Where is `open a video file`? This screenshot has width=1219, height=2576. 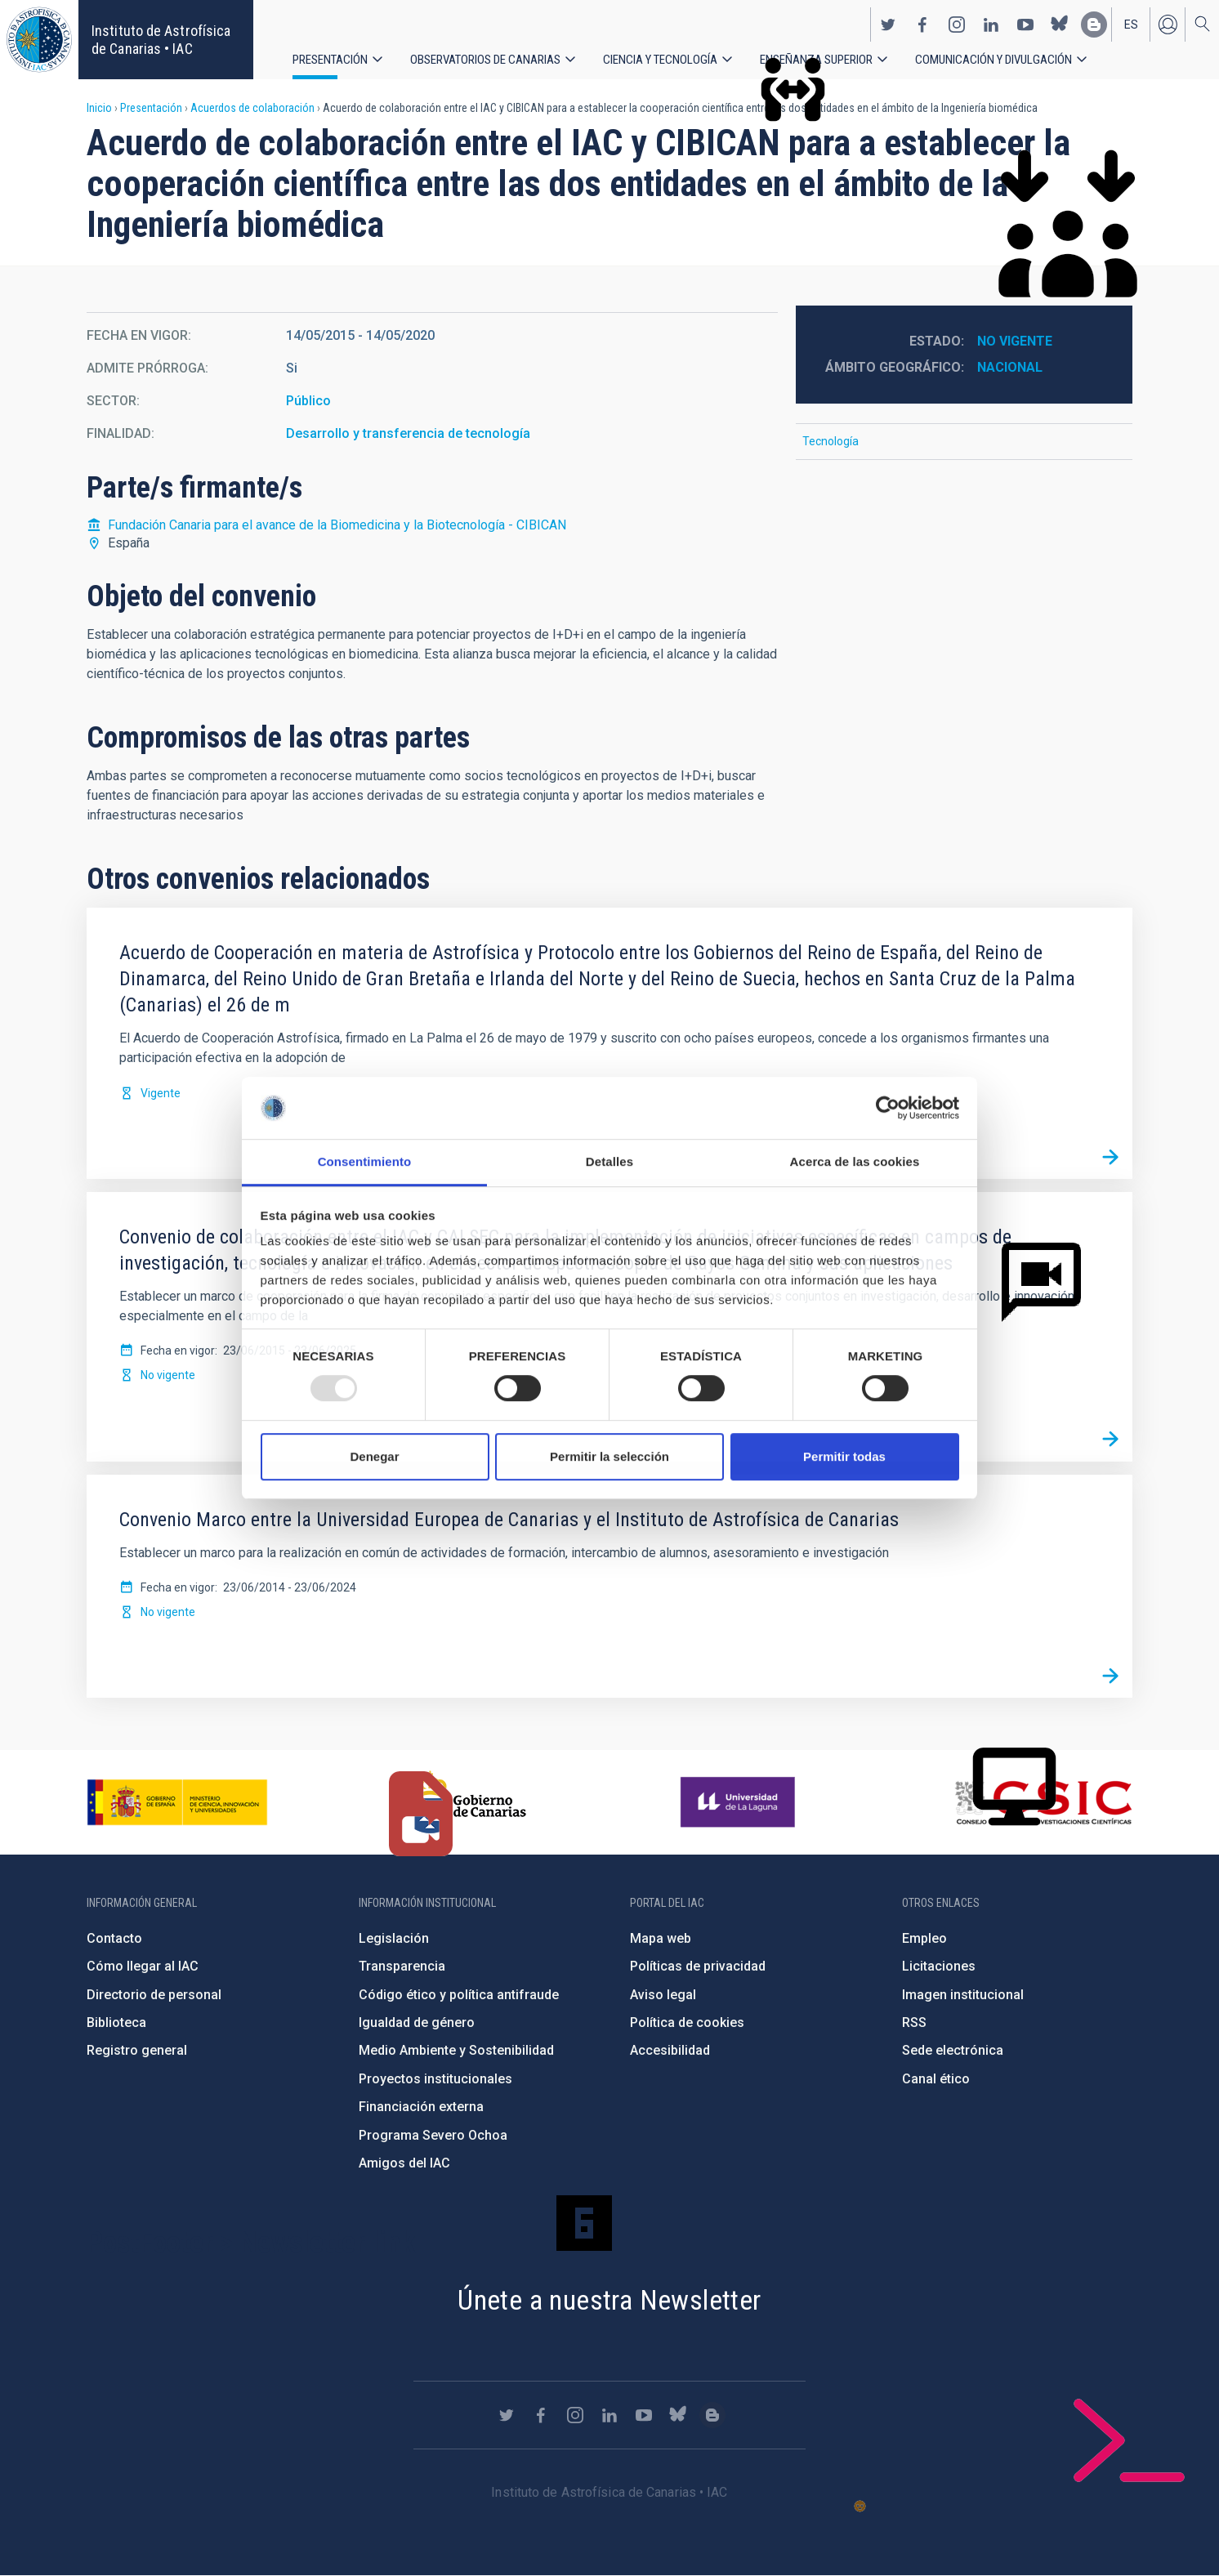
open a video file is located at coordinates (421, 1814).